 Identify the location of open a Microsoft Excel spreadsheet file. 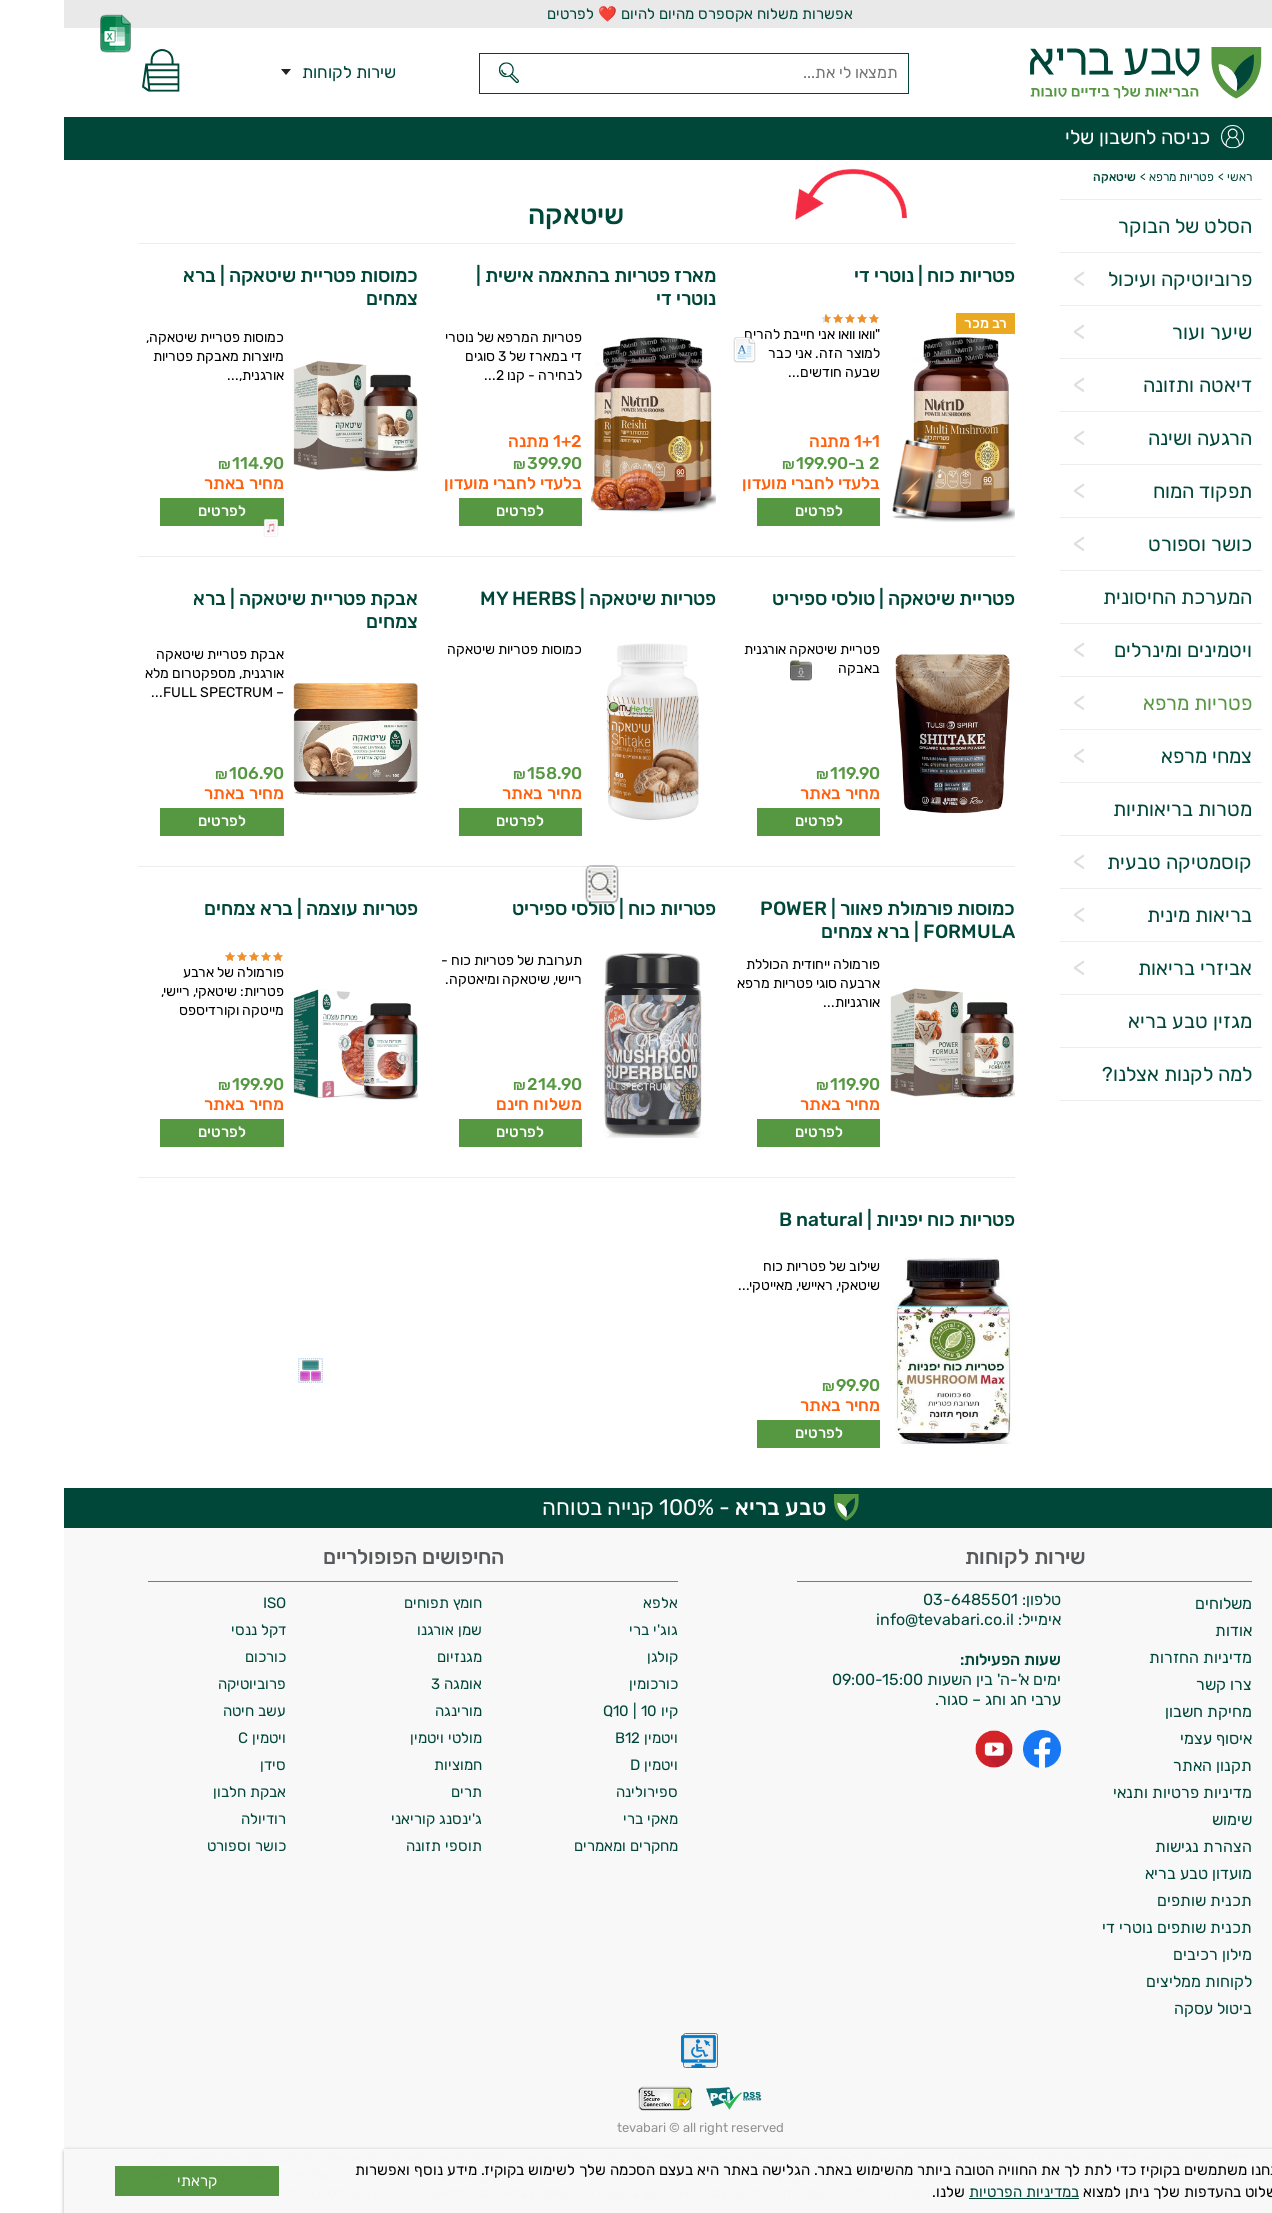
(115, 33).